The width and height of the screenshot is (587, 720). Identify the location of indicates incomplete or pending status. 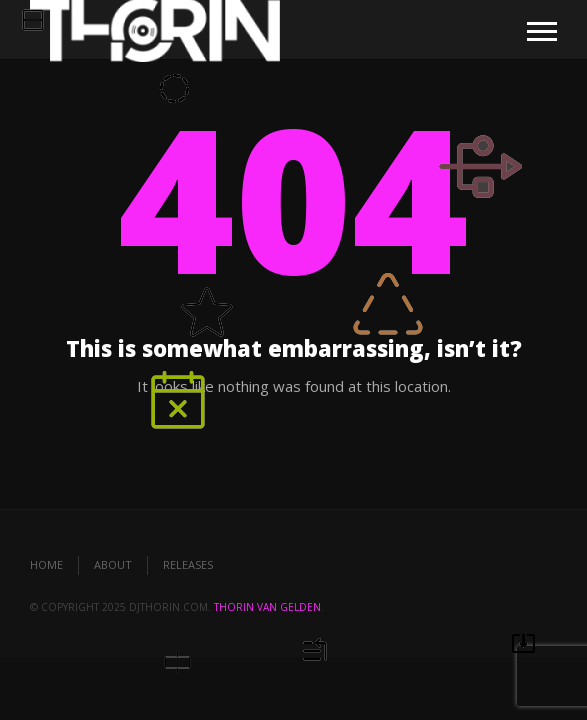
(388, 305).